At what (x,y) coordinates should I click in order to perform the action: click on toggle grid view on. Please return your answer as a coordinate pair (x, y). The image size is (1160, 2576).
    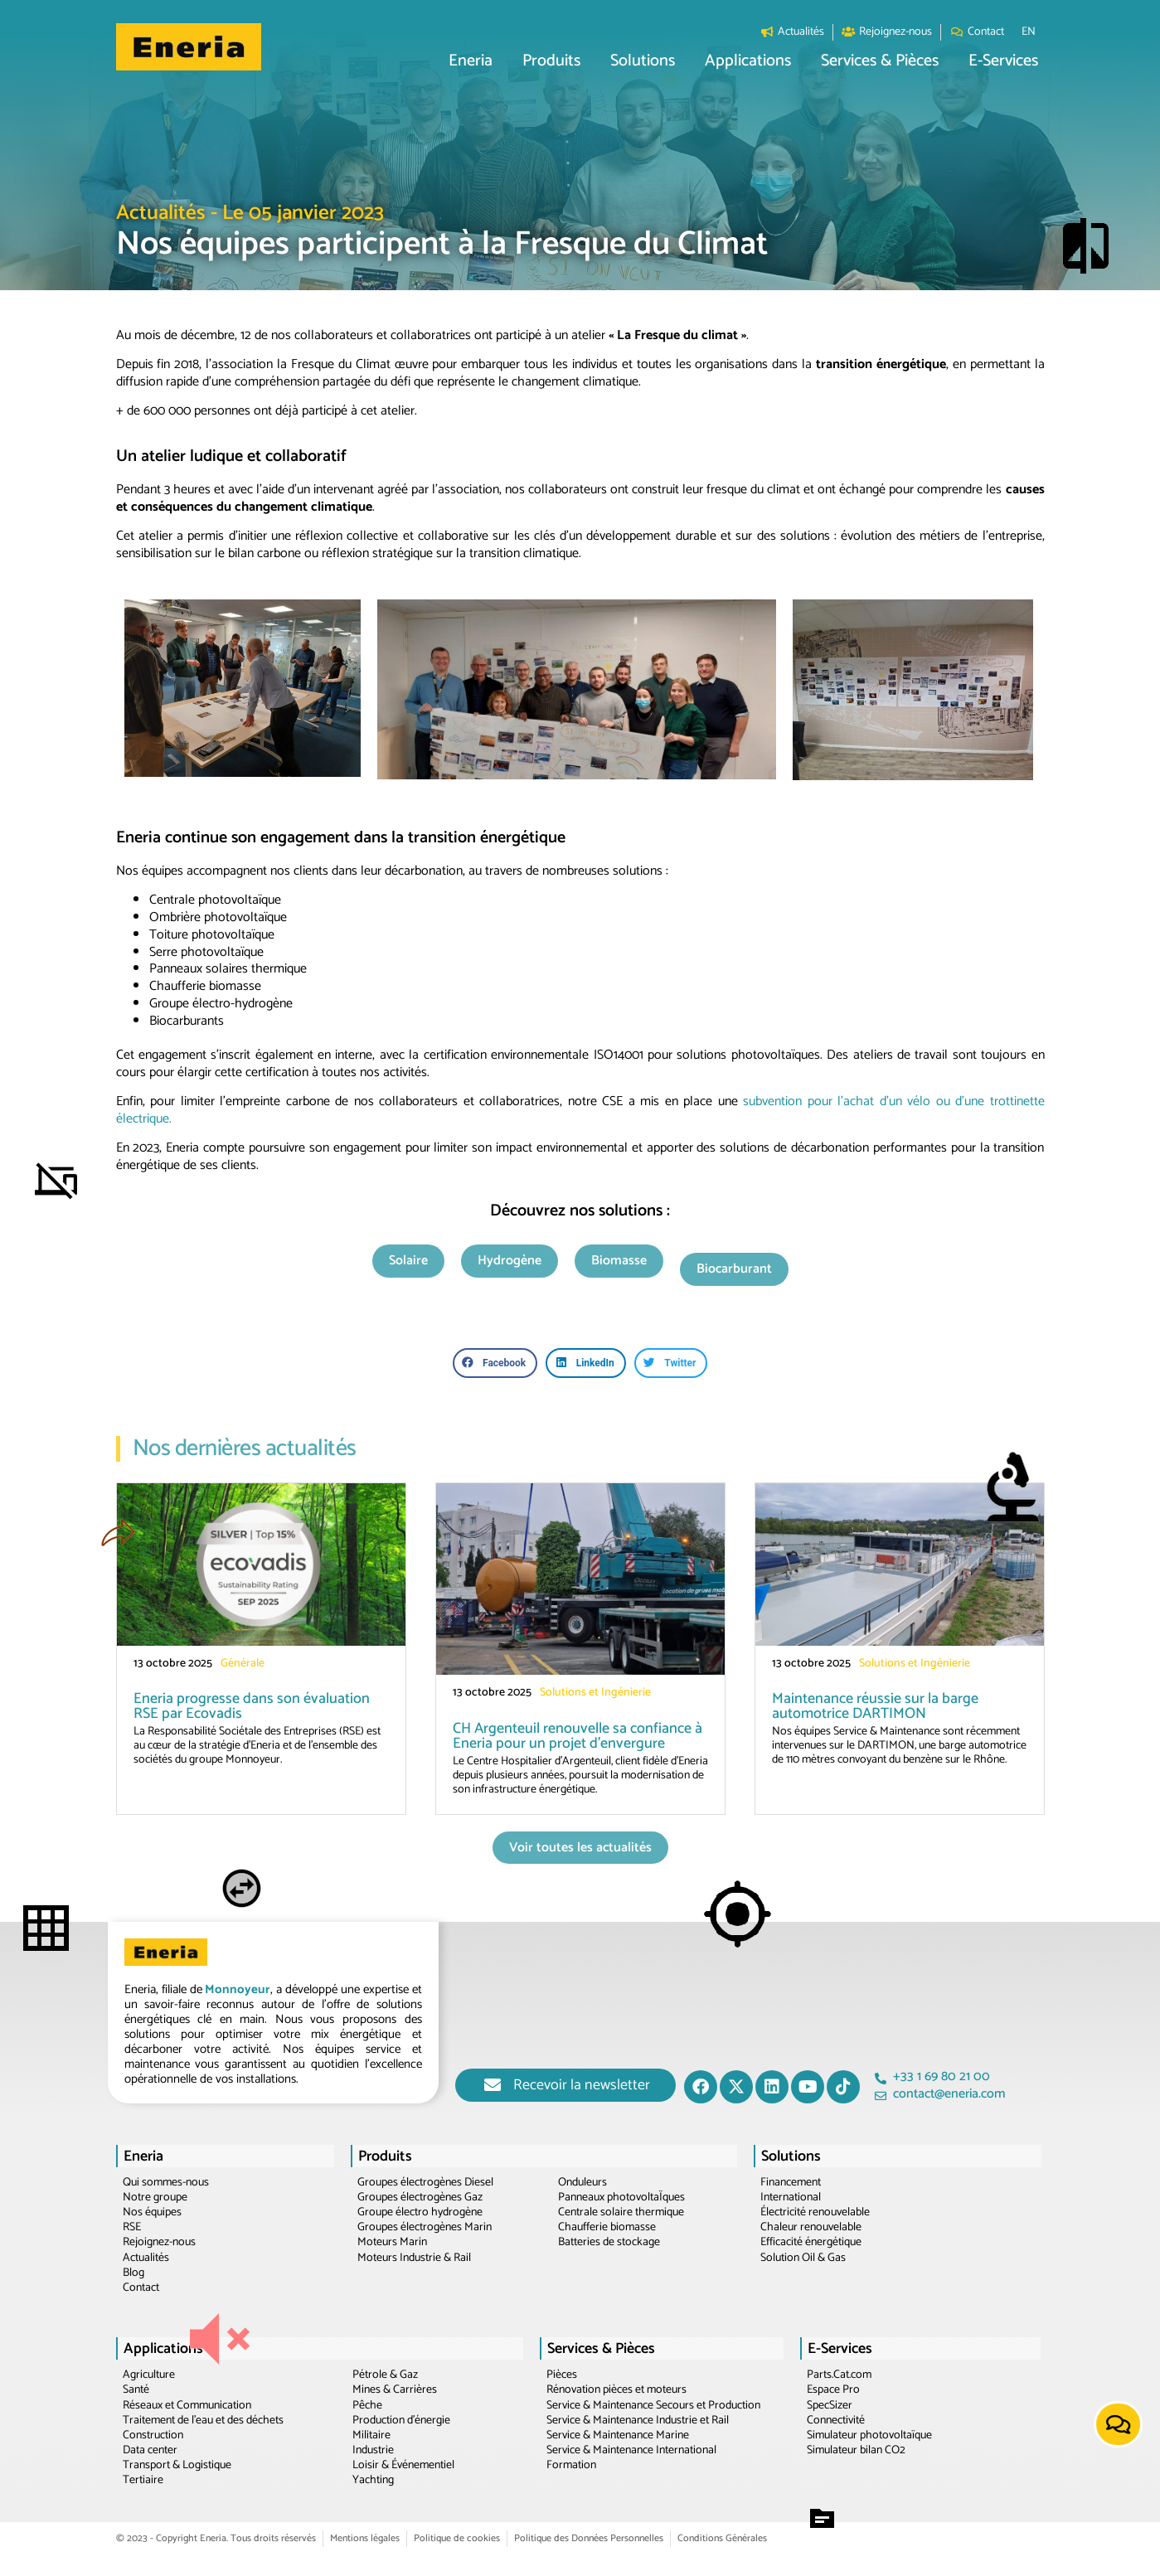
    Looking at the image, I should click on (46, 1928).